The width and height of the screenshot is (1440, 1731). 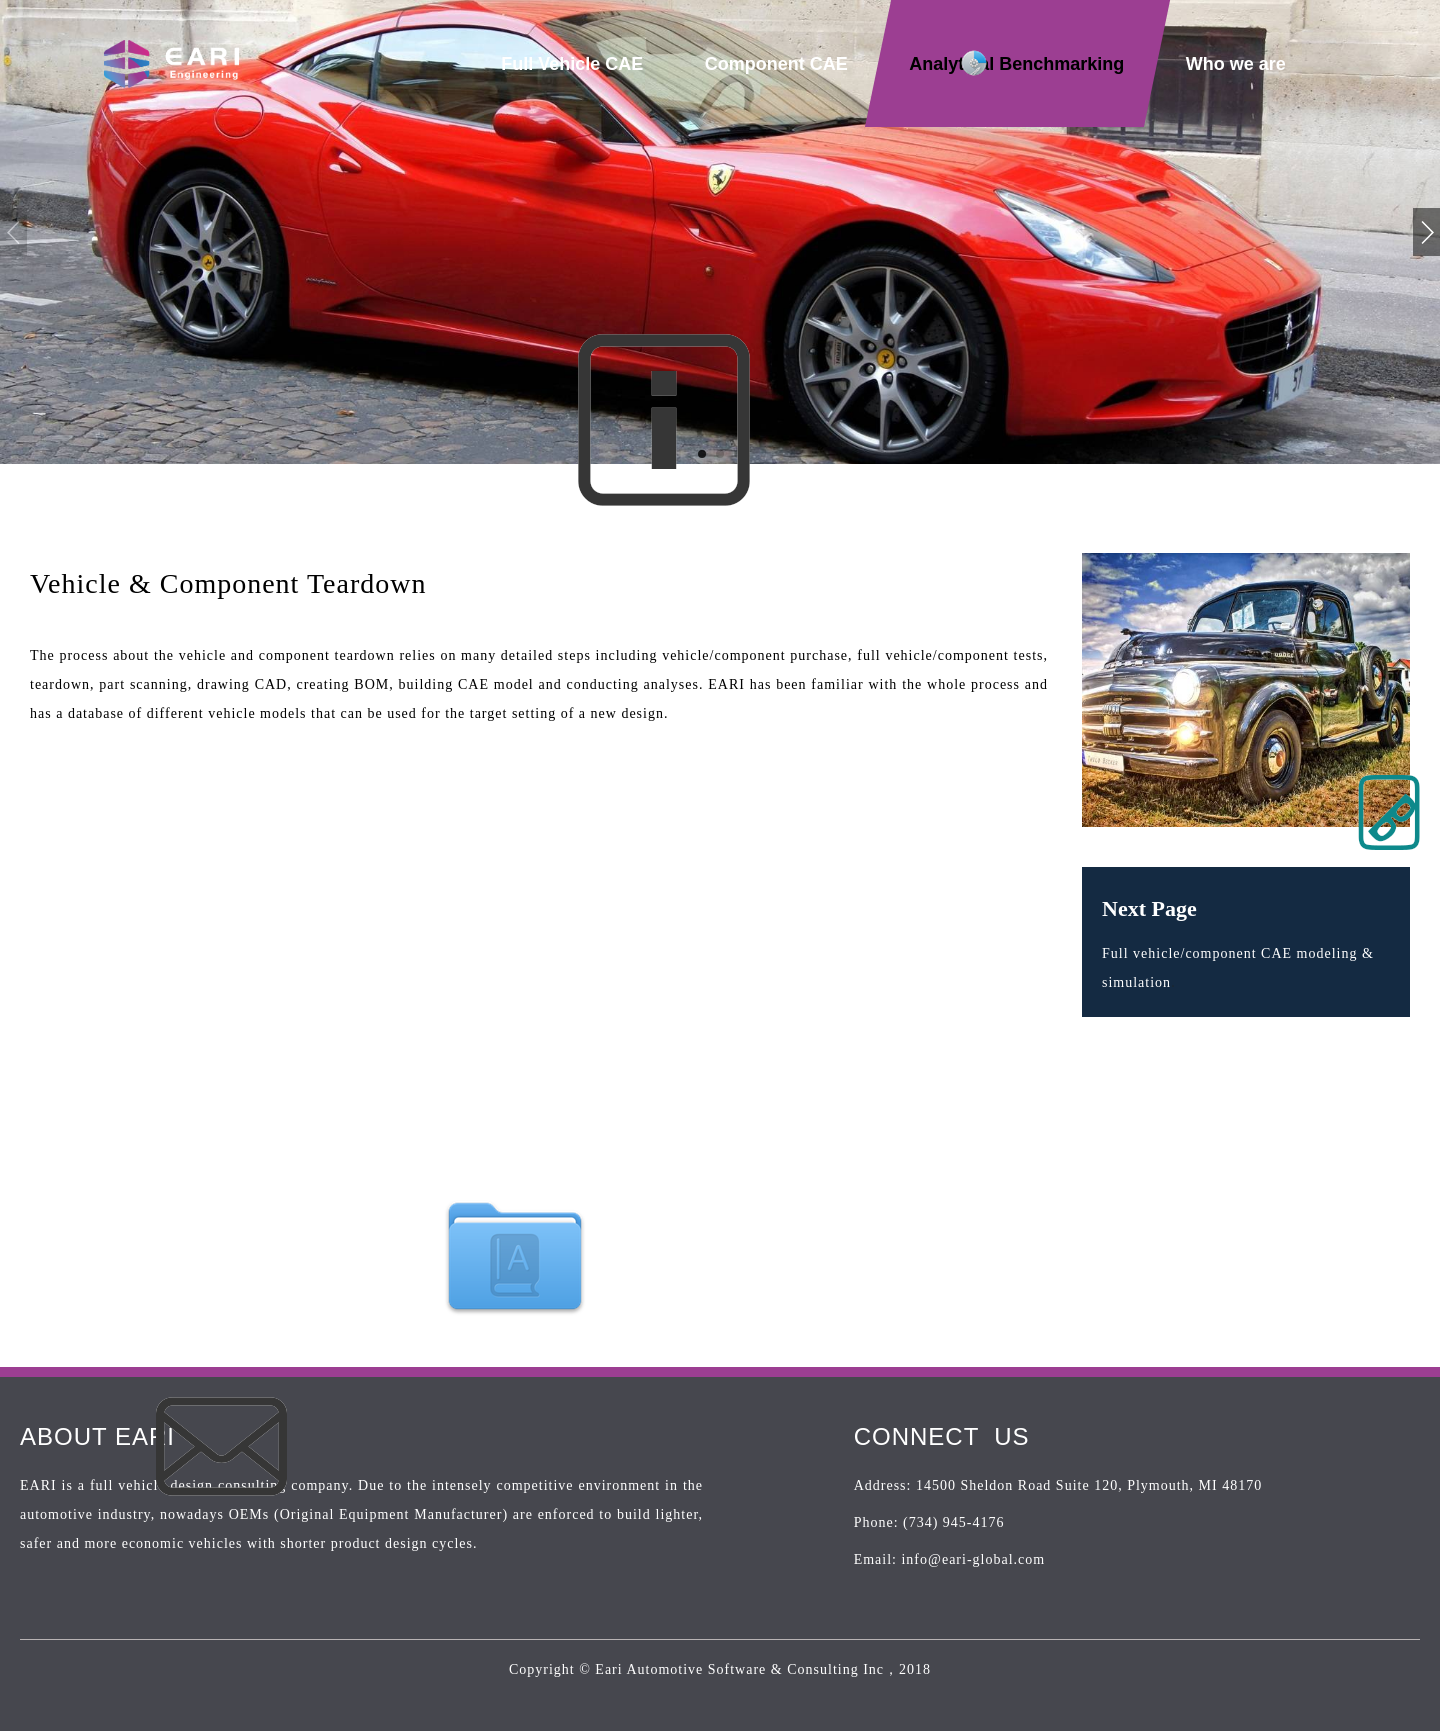 I want to click on access disk partition settings, so click(x=974, y=63).